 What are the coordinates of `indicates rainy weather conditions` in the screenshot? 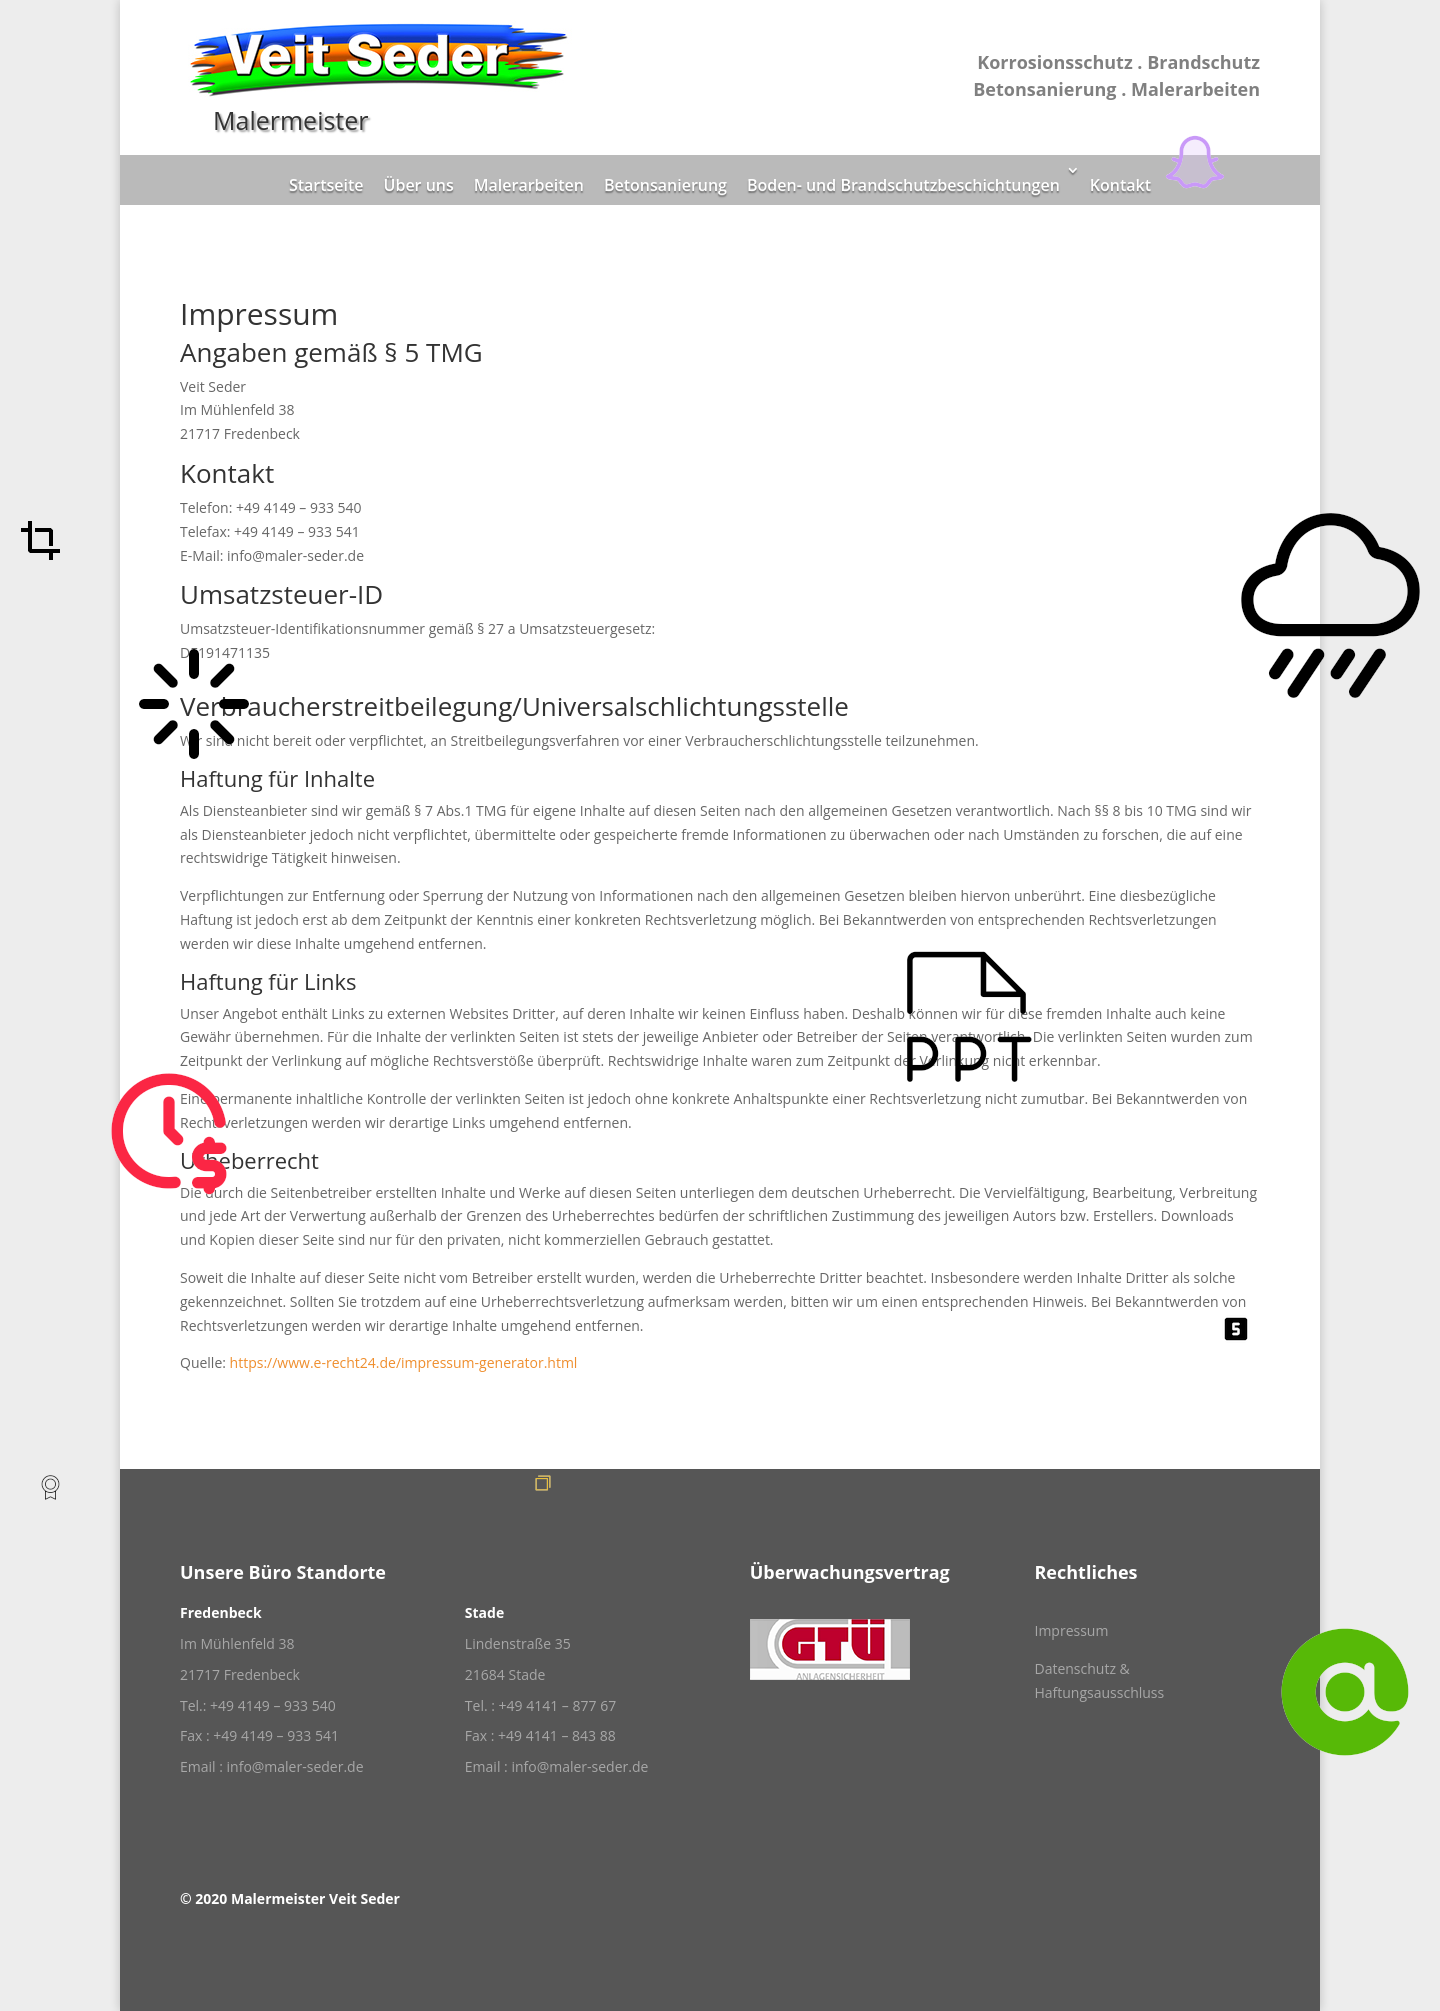 It's located at (1330, 605).